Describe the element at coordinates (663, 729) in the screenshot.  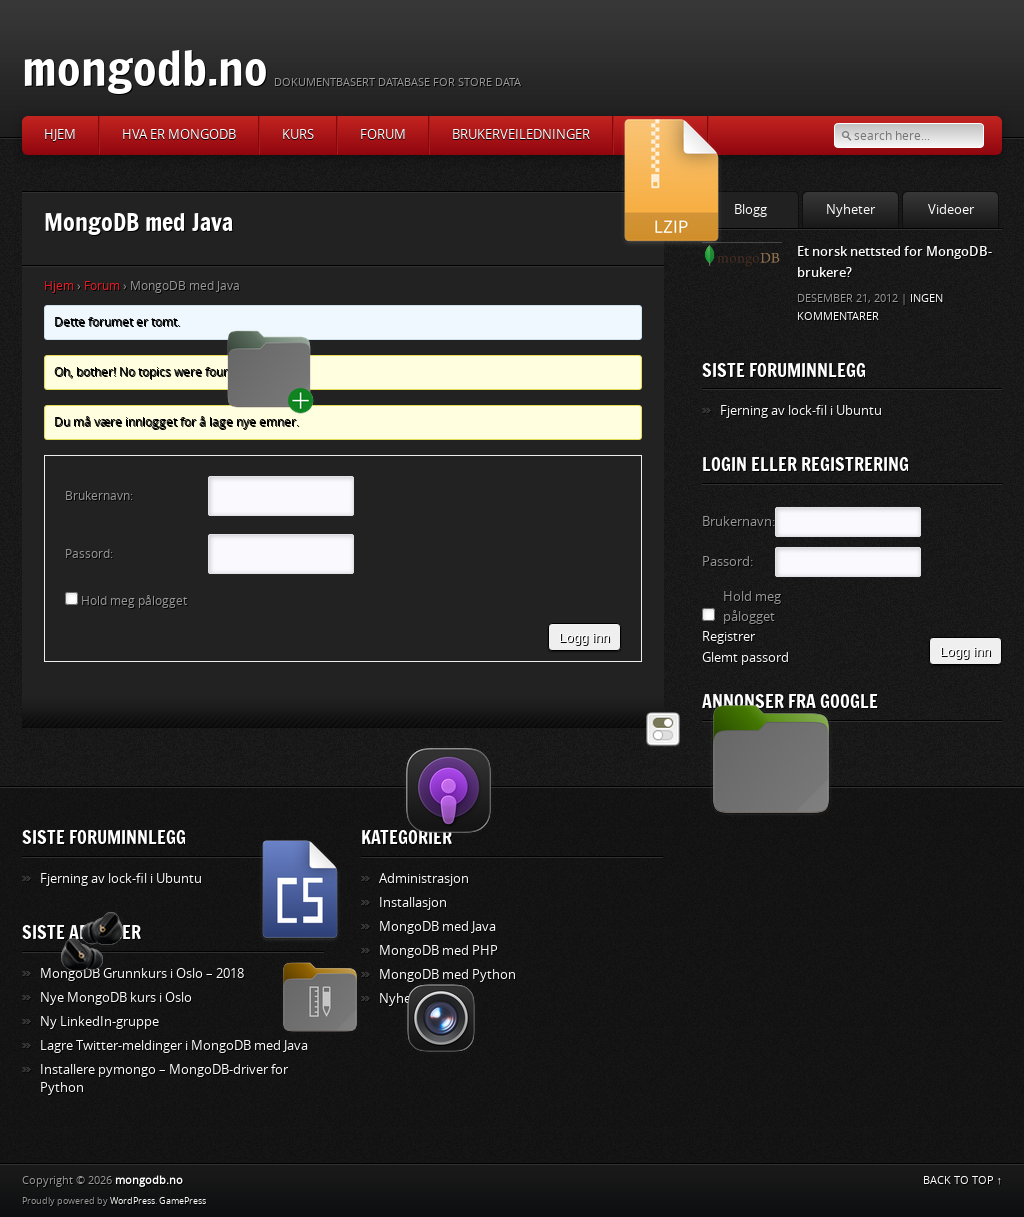
I see `open gnome tweaks settings` at that location.